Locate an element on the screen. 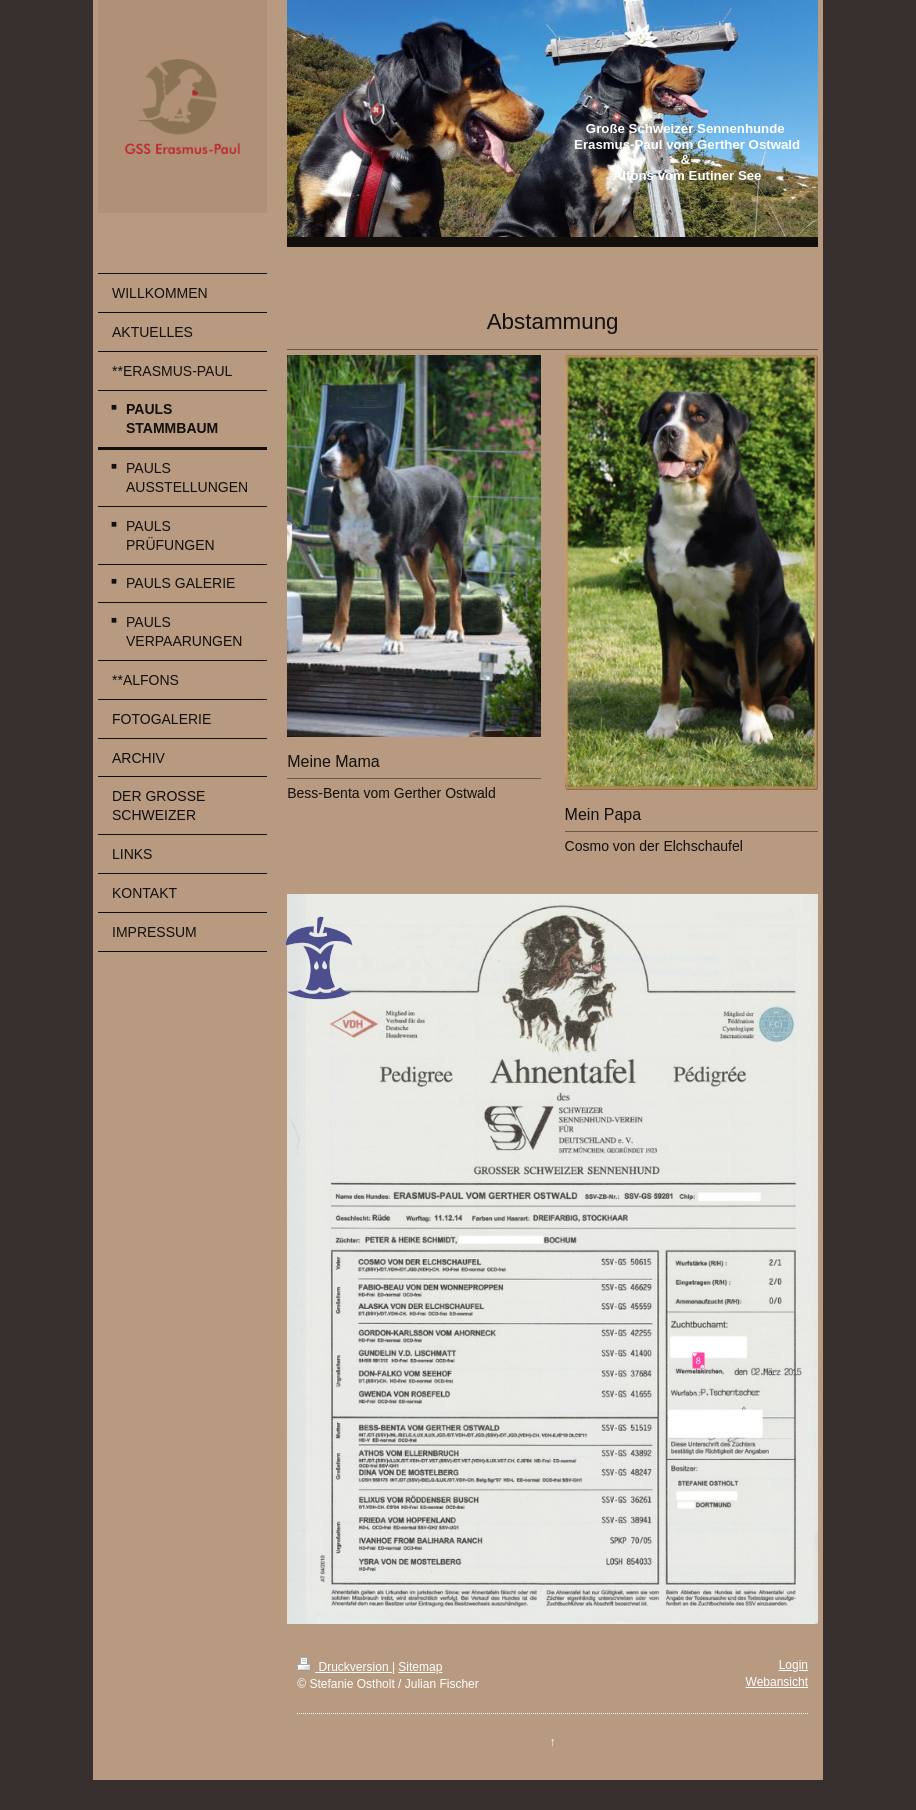  playing card: 8 of hearts is located at coordinates (698, 1360).